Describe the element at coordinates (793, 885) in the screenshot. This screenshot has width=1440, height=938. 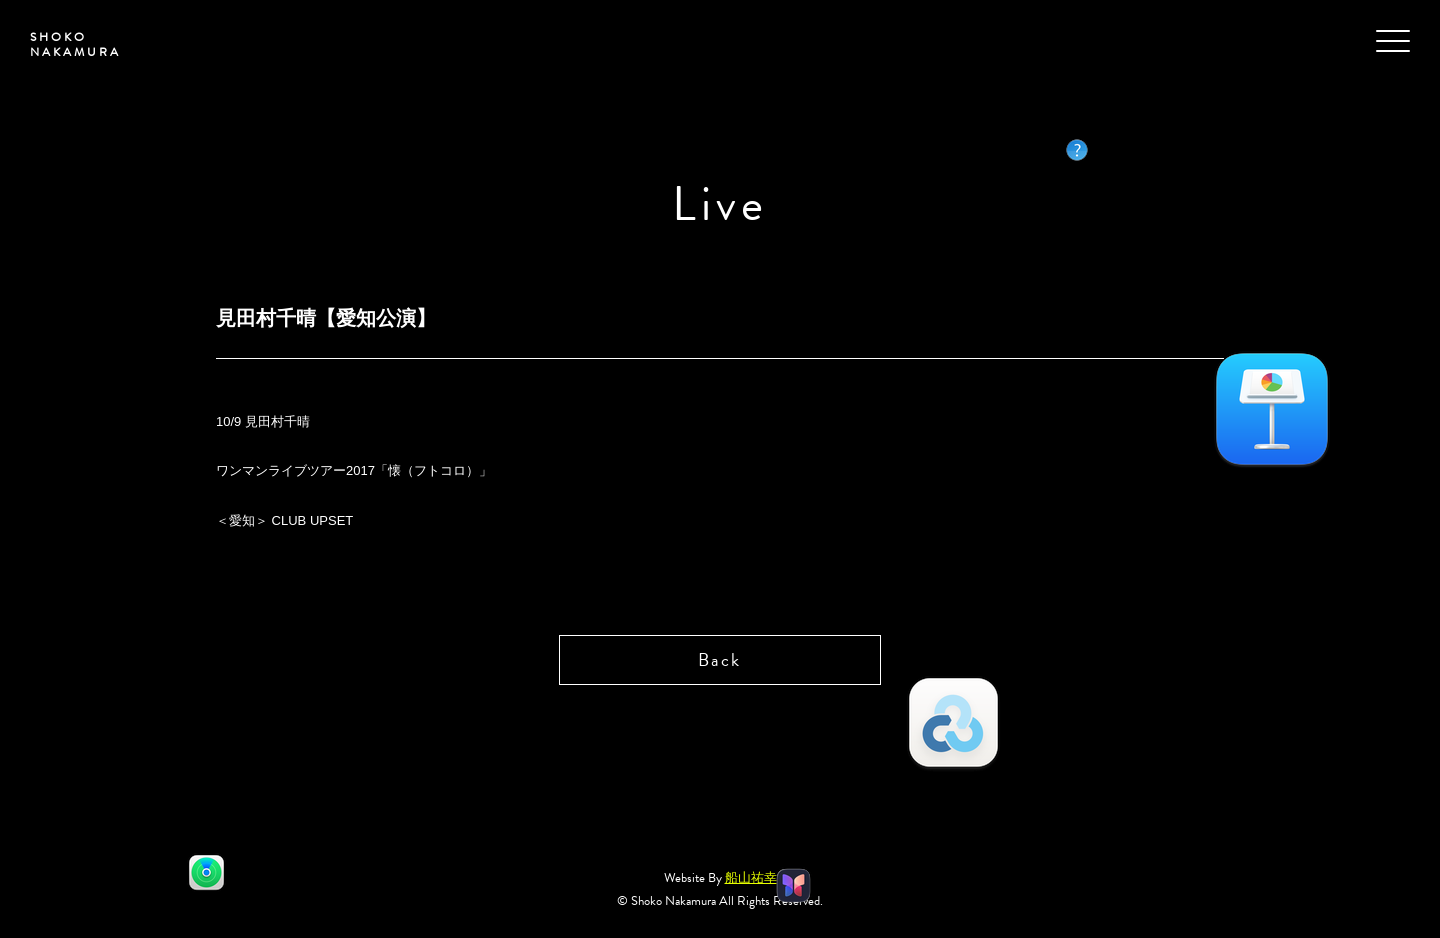
I see `open the journal app` at that location.